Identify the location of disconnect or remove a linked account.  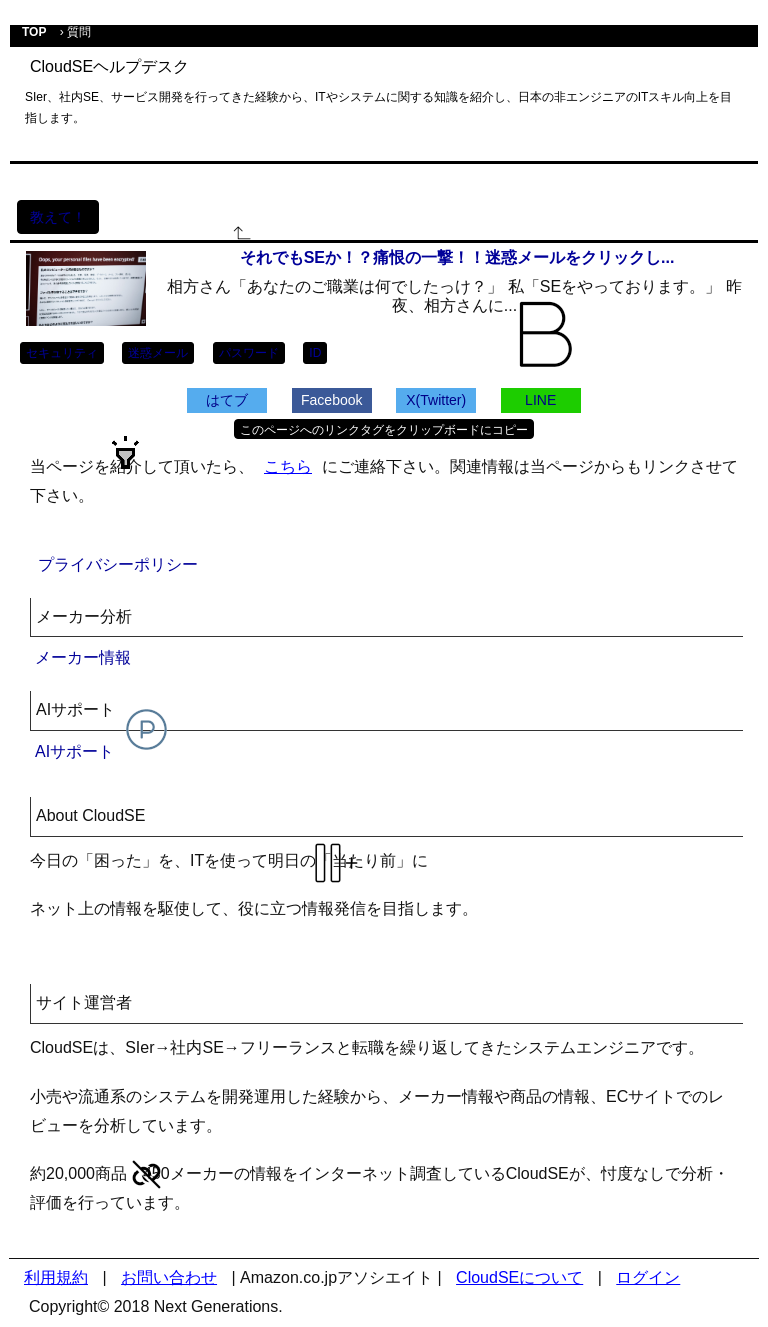
(146, 1174).